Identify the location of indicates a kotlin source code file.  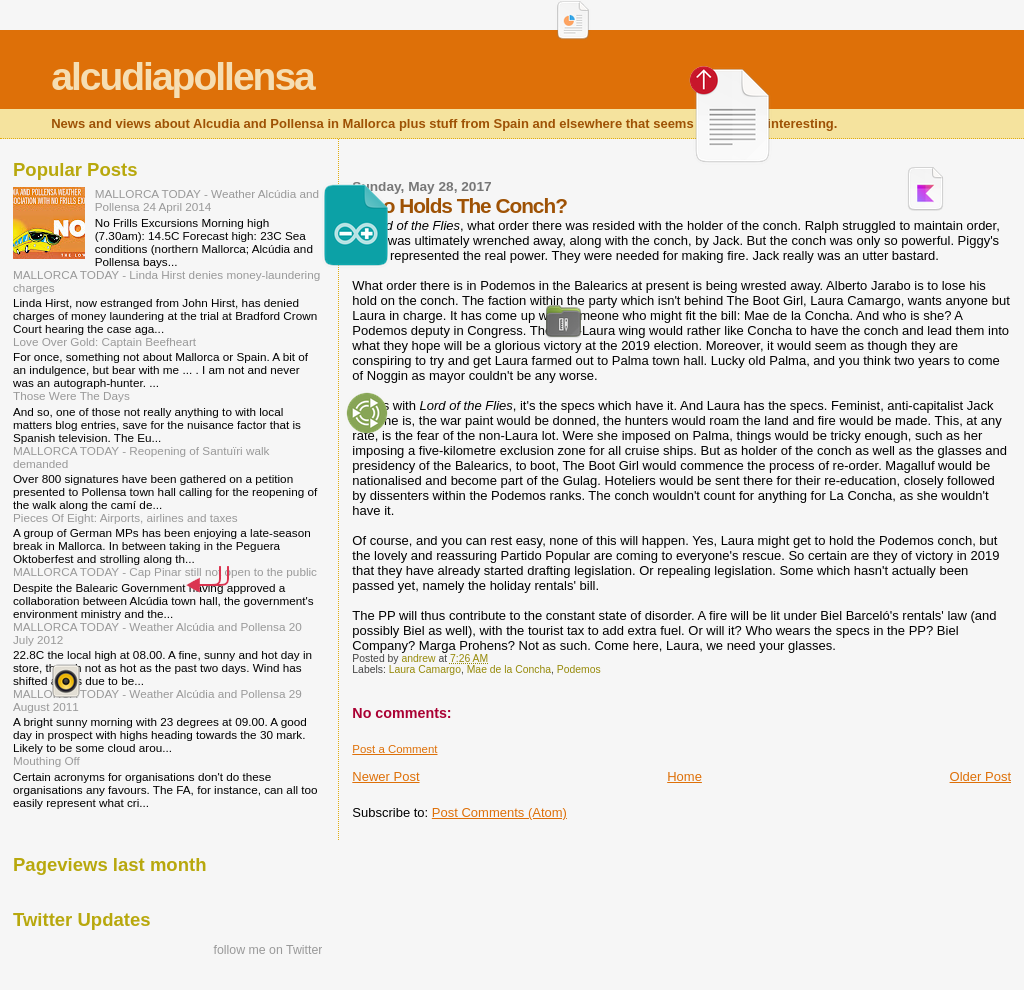
(925, 188).